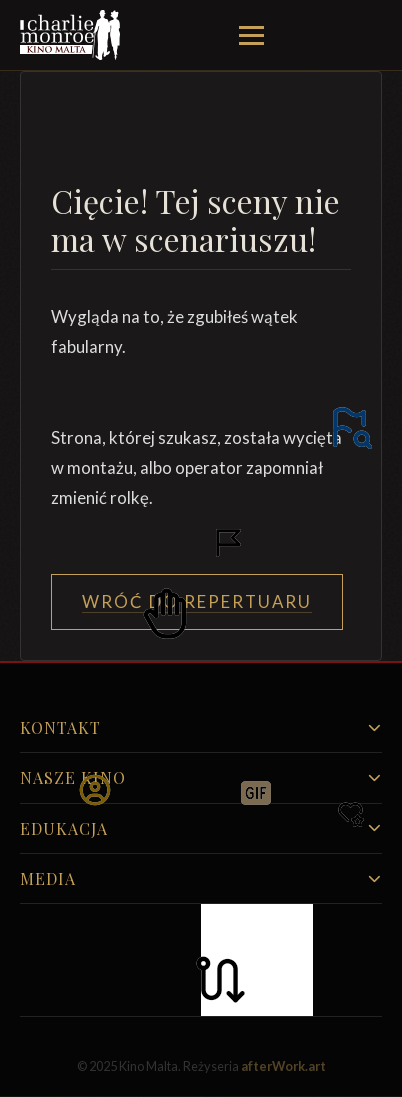 This screenshot has width=402, height=1097. What do you see at coordinates (219, 979) in the screenshot?
I see `indicates an s-curve or winding path ahead` at bounding box center [219, 979].